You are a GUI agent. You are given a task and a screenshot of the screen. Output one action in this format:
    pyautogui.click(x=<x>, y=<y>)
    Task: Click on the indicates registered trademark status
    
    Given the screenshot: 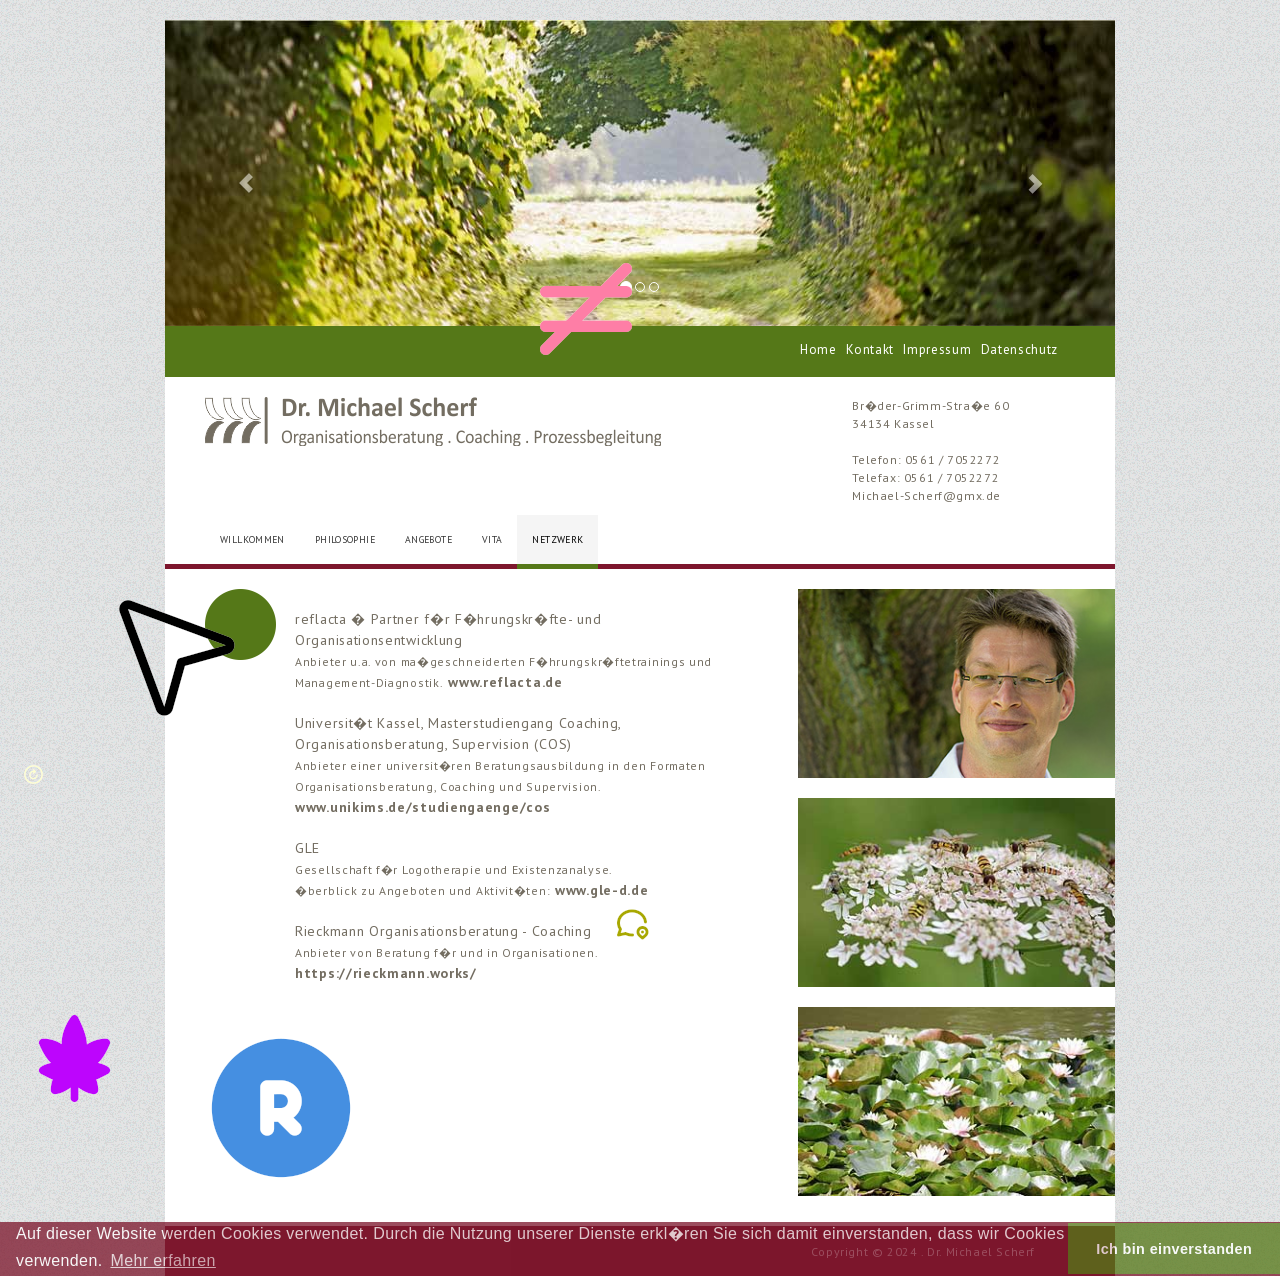 What is the action you would take?
    pyautogui.click(x=281, y=1108)
    